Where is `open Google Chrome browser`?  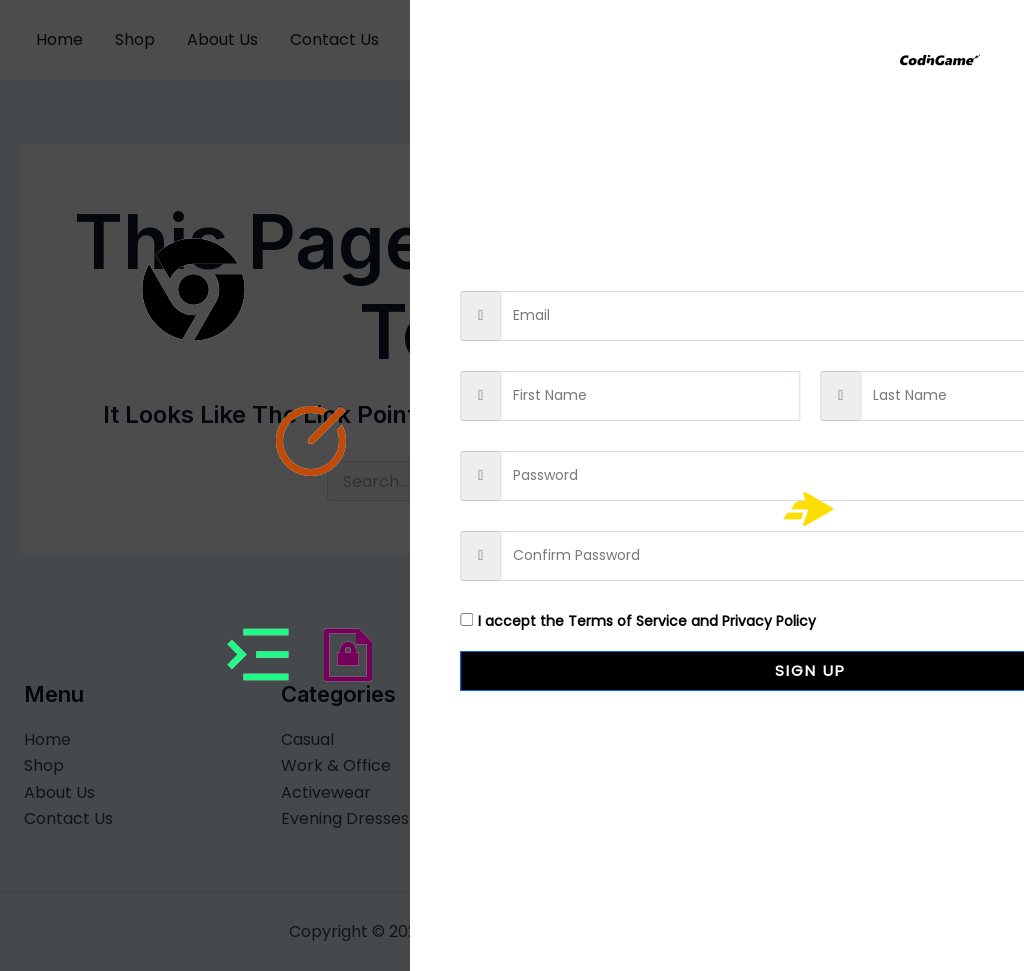
open Google Chrome browser is located at coordinates (193, 289).